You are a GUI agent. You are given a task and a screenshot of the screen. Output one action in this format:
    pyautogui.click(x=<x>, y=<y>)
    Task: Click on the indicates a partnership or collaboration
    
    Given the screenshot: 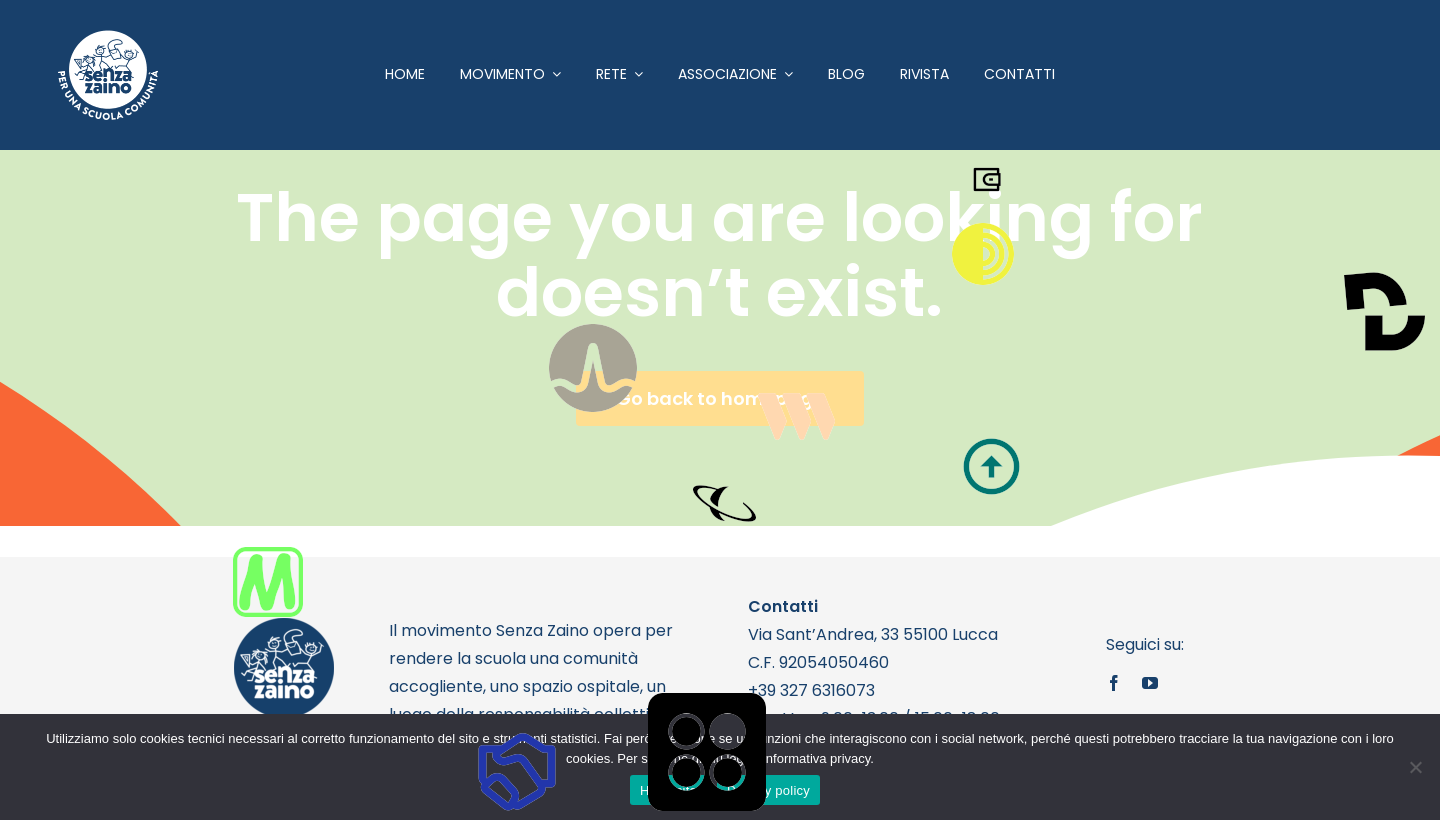 What is the action you would take?
    pyautogui.click(x=517, y=772)
    